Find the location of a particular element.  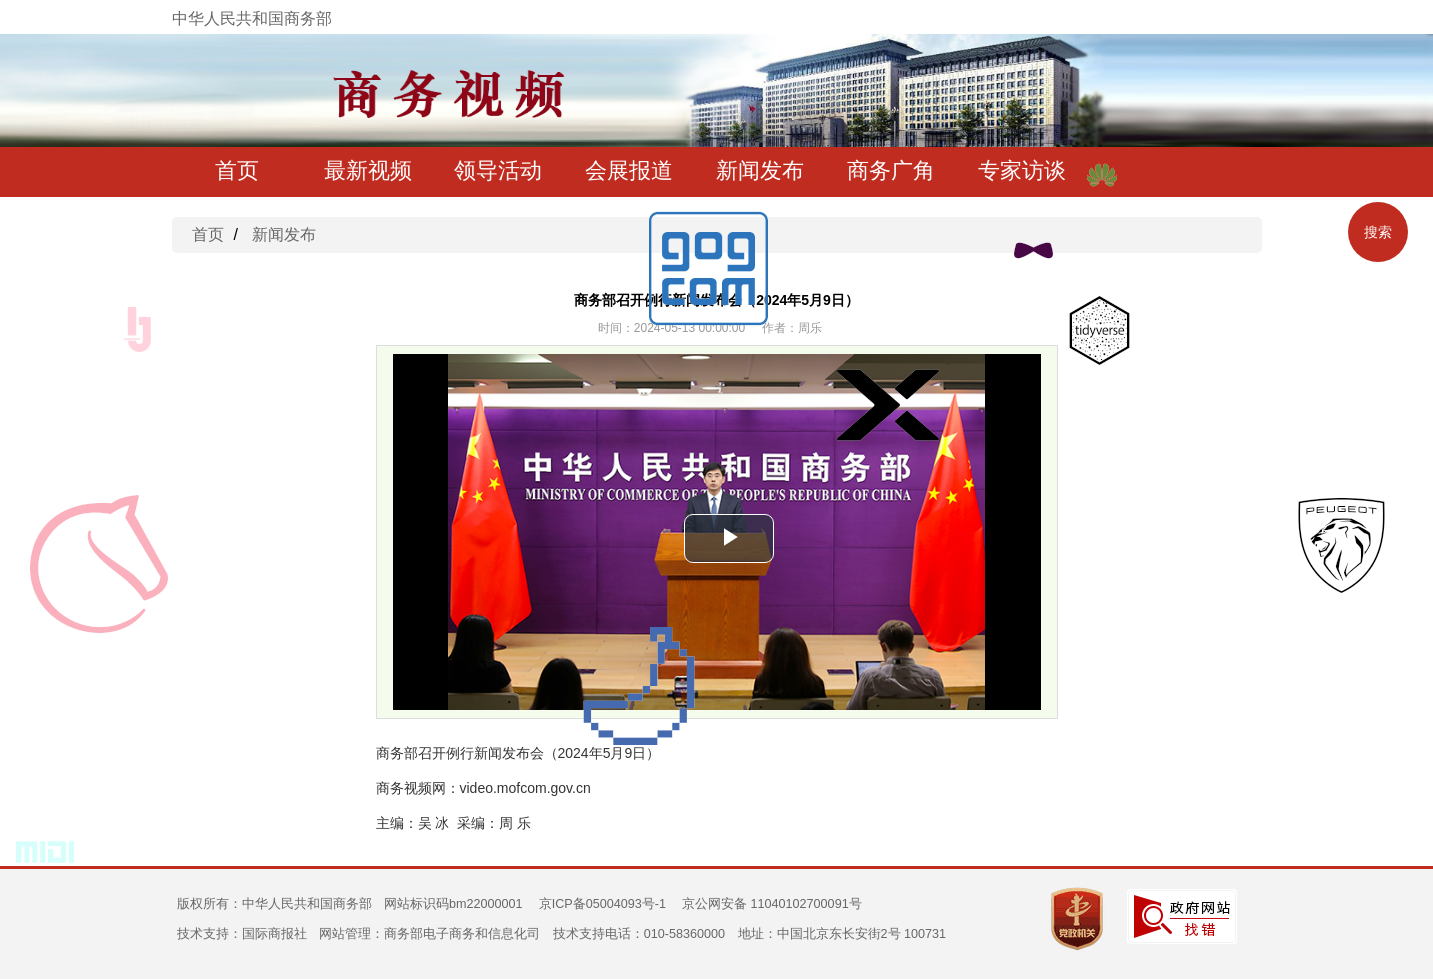

visit gamebanana website is located at coordinates (639, 686).